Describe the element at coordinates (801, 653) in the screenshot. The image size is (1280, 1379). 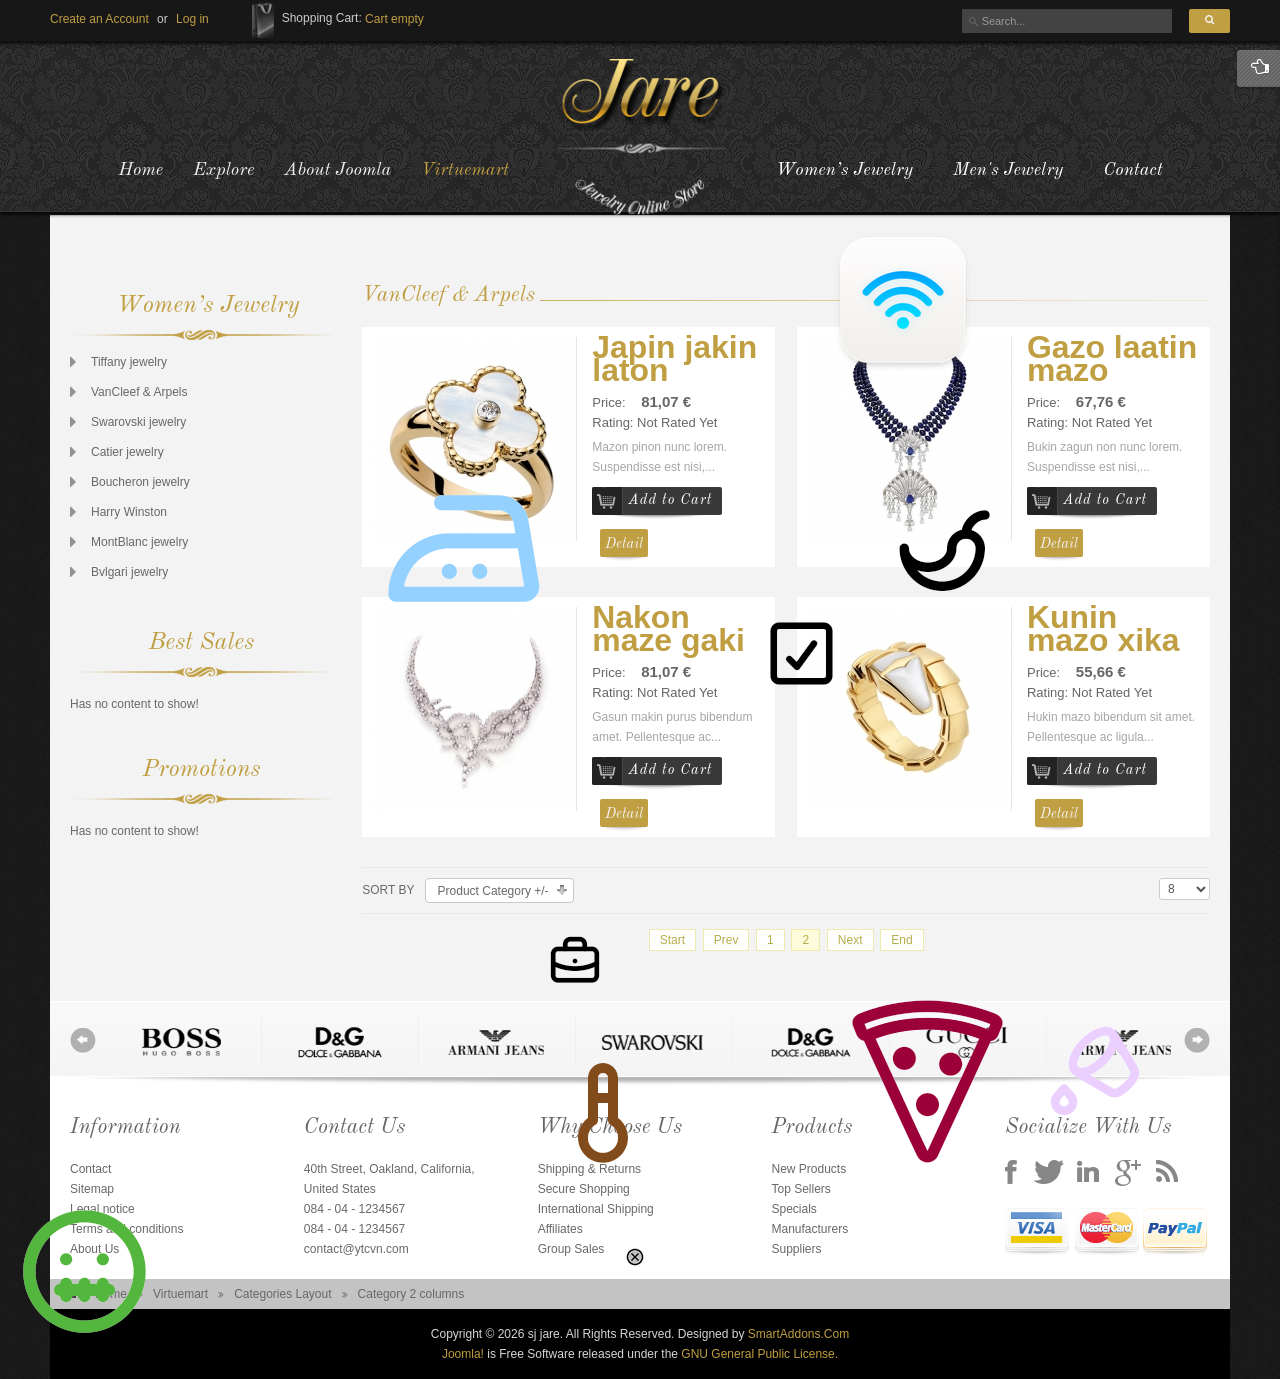
I see `mark item as complete` at that location.